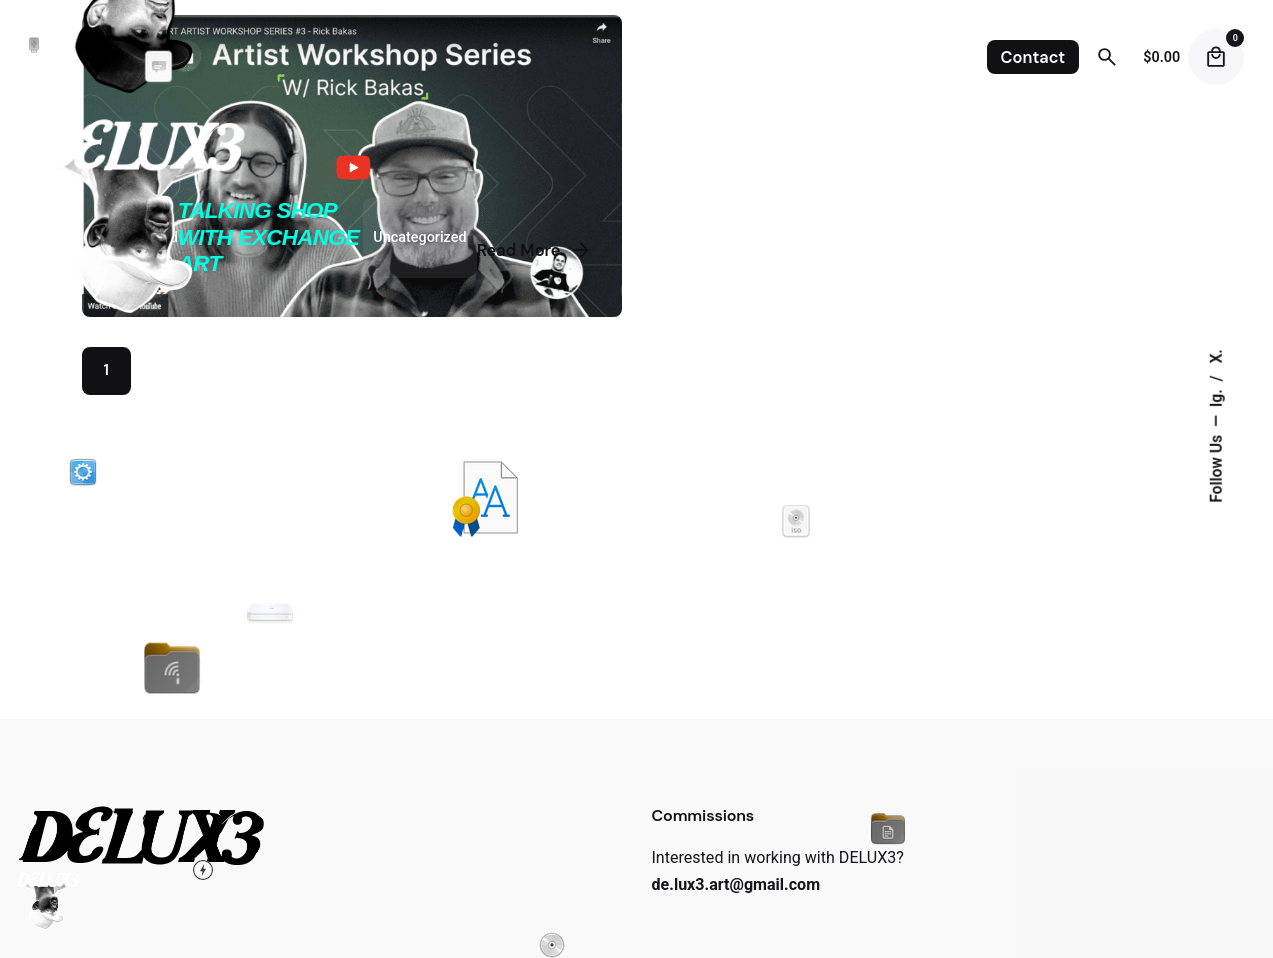 The width and height of the screenshot is (1273, 958). I want to click on windows executable file (.exe), so click(83, 472).